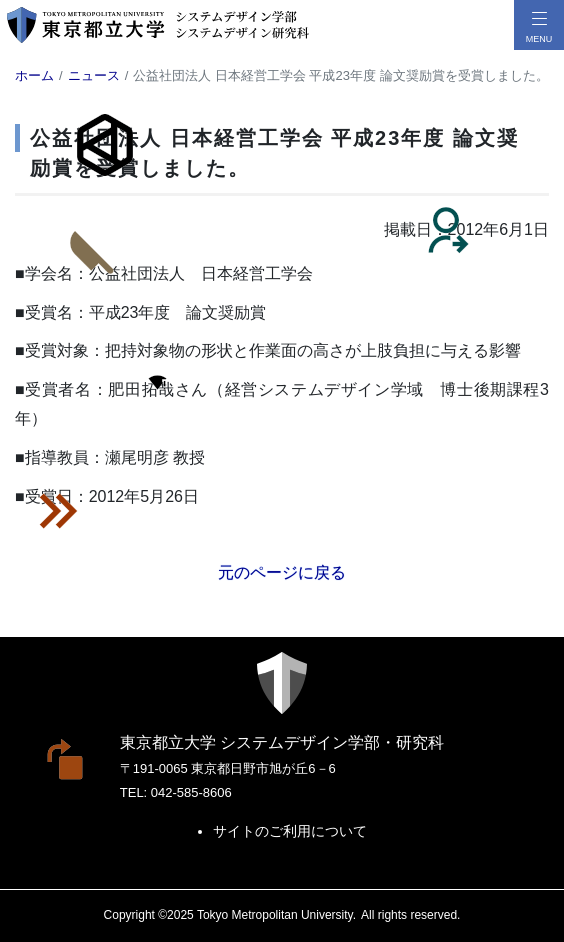 This screenshot has height=942, width=564. Describe the element at coordinates (157, 382) in the screenshot. I see `indicates a wifi connection error` at that location.